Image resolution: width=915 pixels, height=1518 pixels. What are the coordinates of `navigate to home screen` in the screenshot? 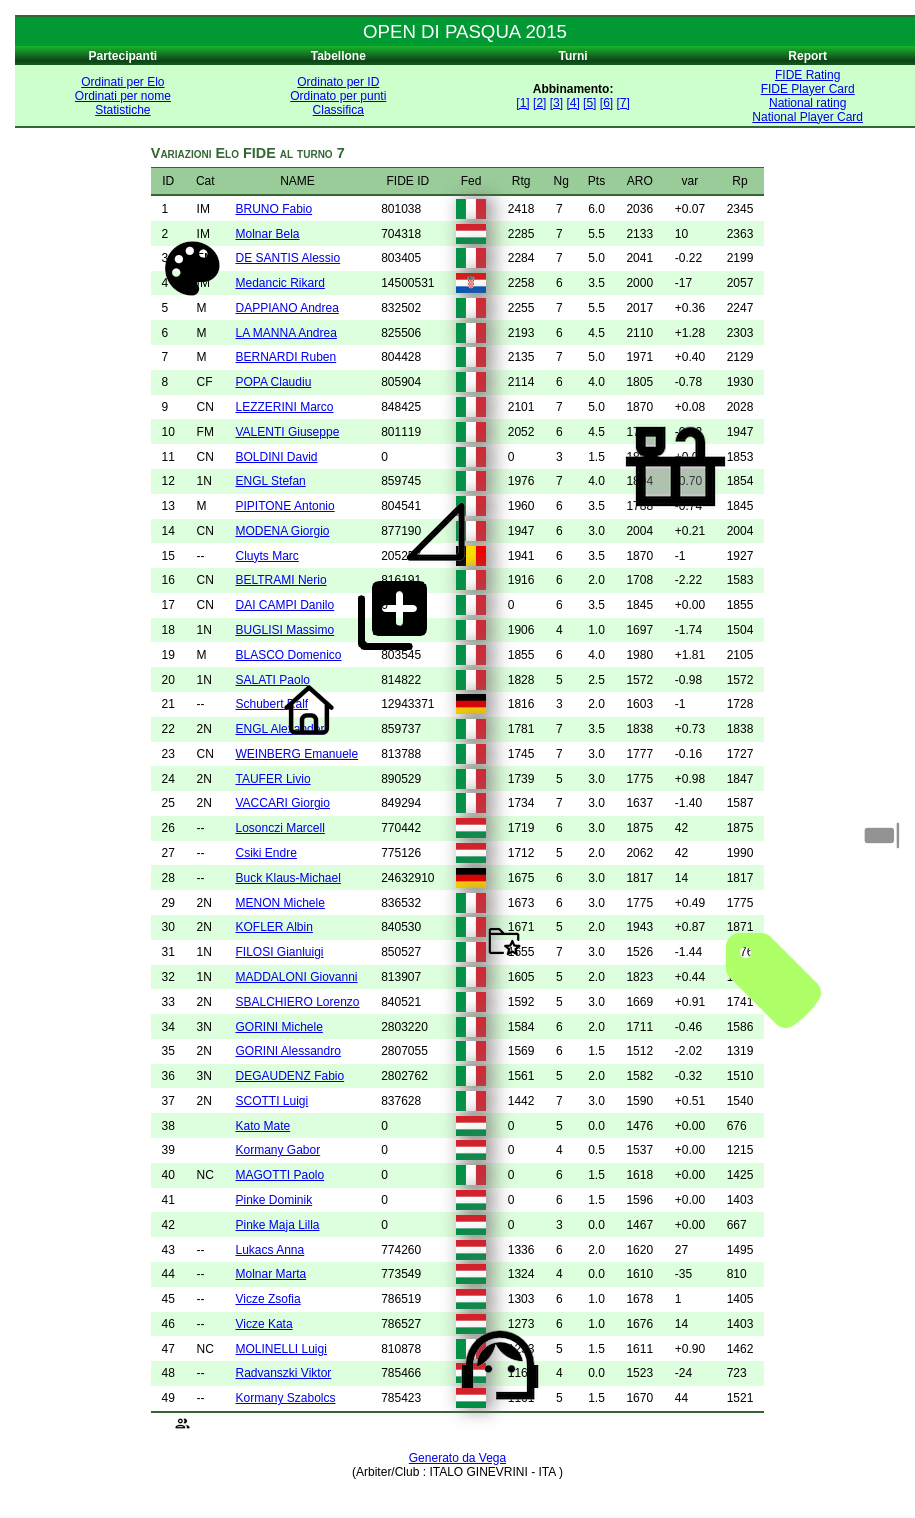 It's located at (309, 710).